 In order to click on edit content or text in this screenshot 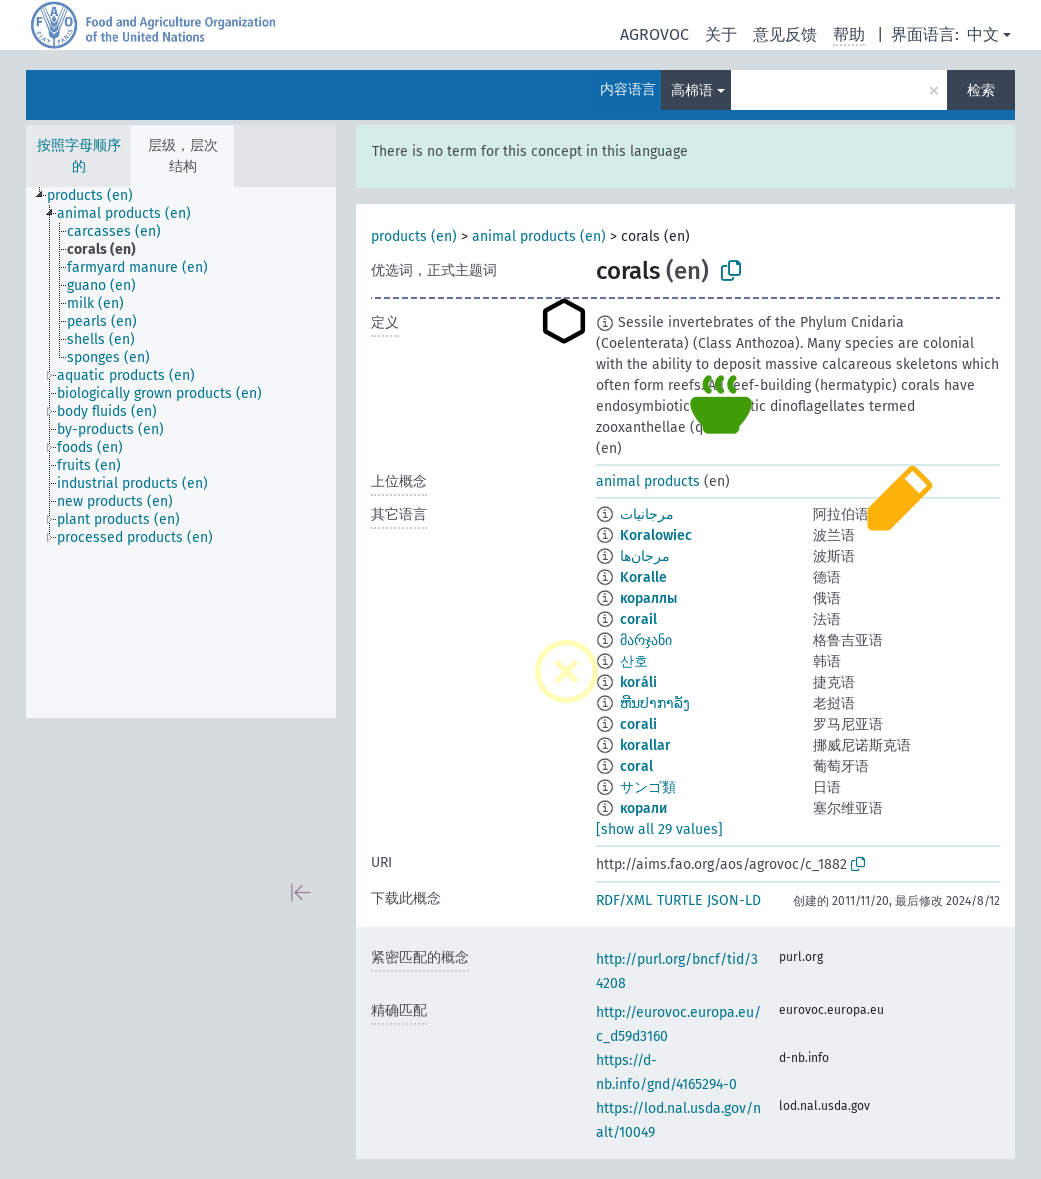, I will do `click(898, 499)`.